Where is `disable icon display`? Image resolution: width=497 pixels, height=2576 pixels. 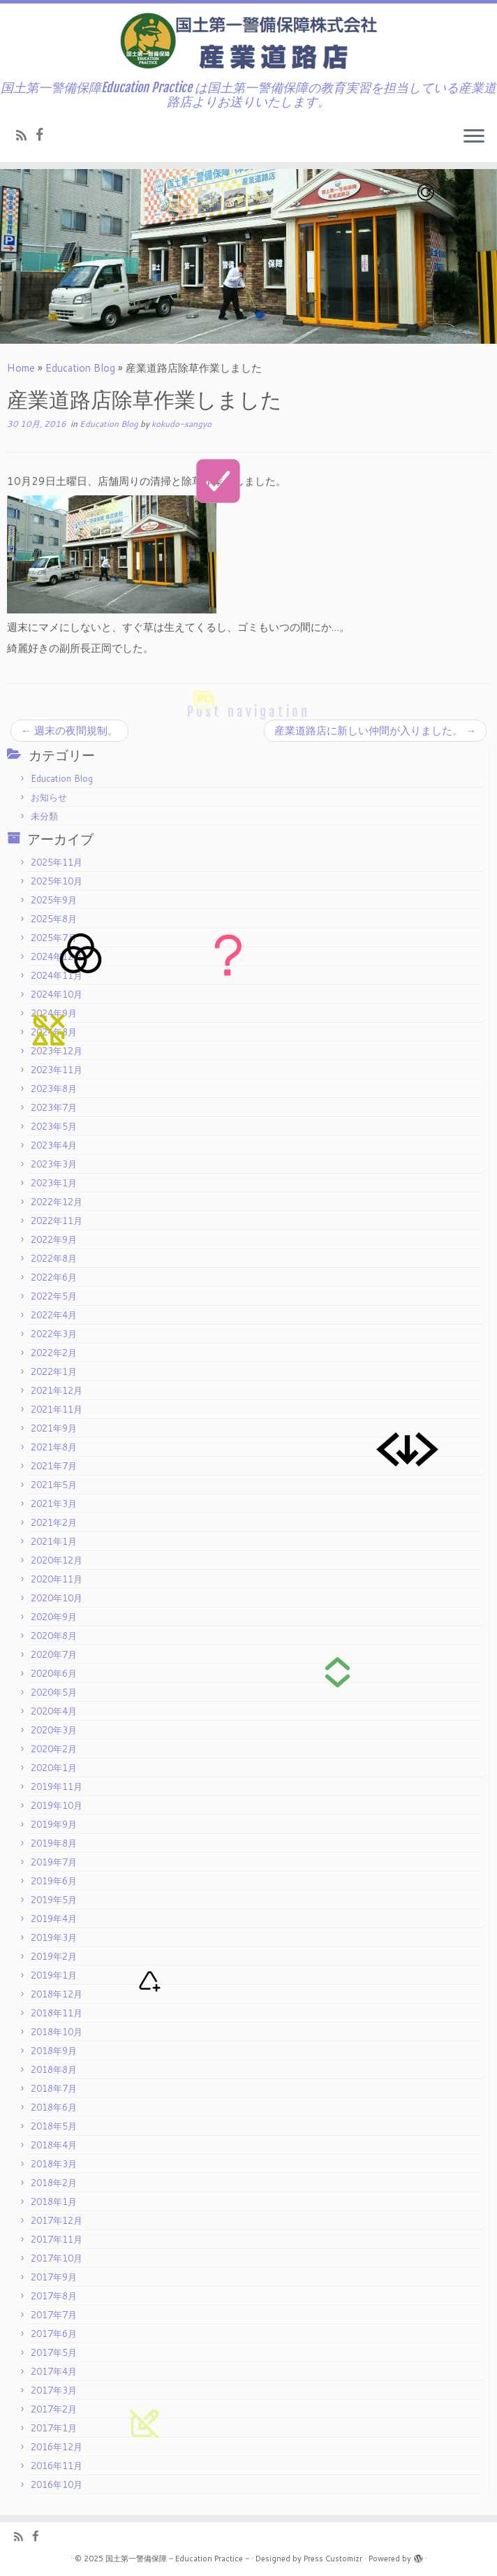 disable icon display is located at coordinates (49, 1030).